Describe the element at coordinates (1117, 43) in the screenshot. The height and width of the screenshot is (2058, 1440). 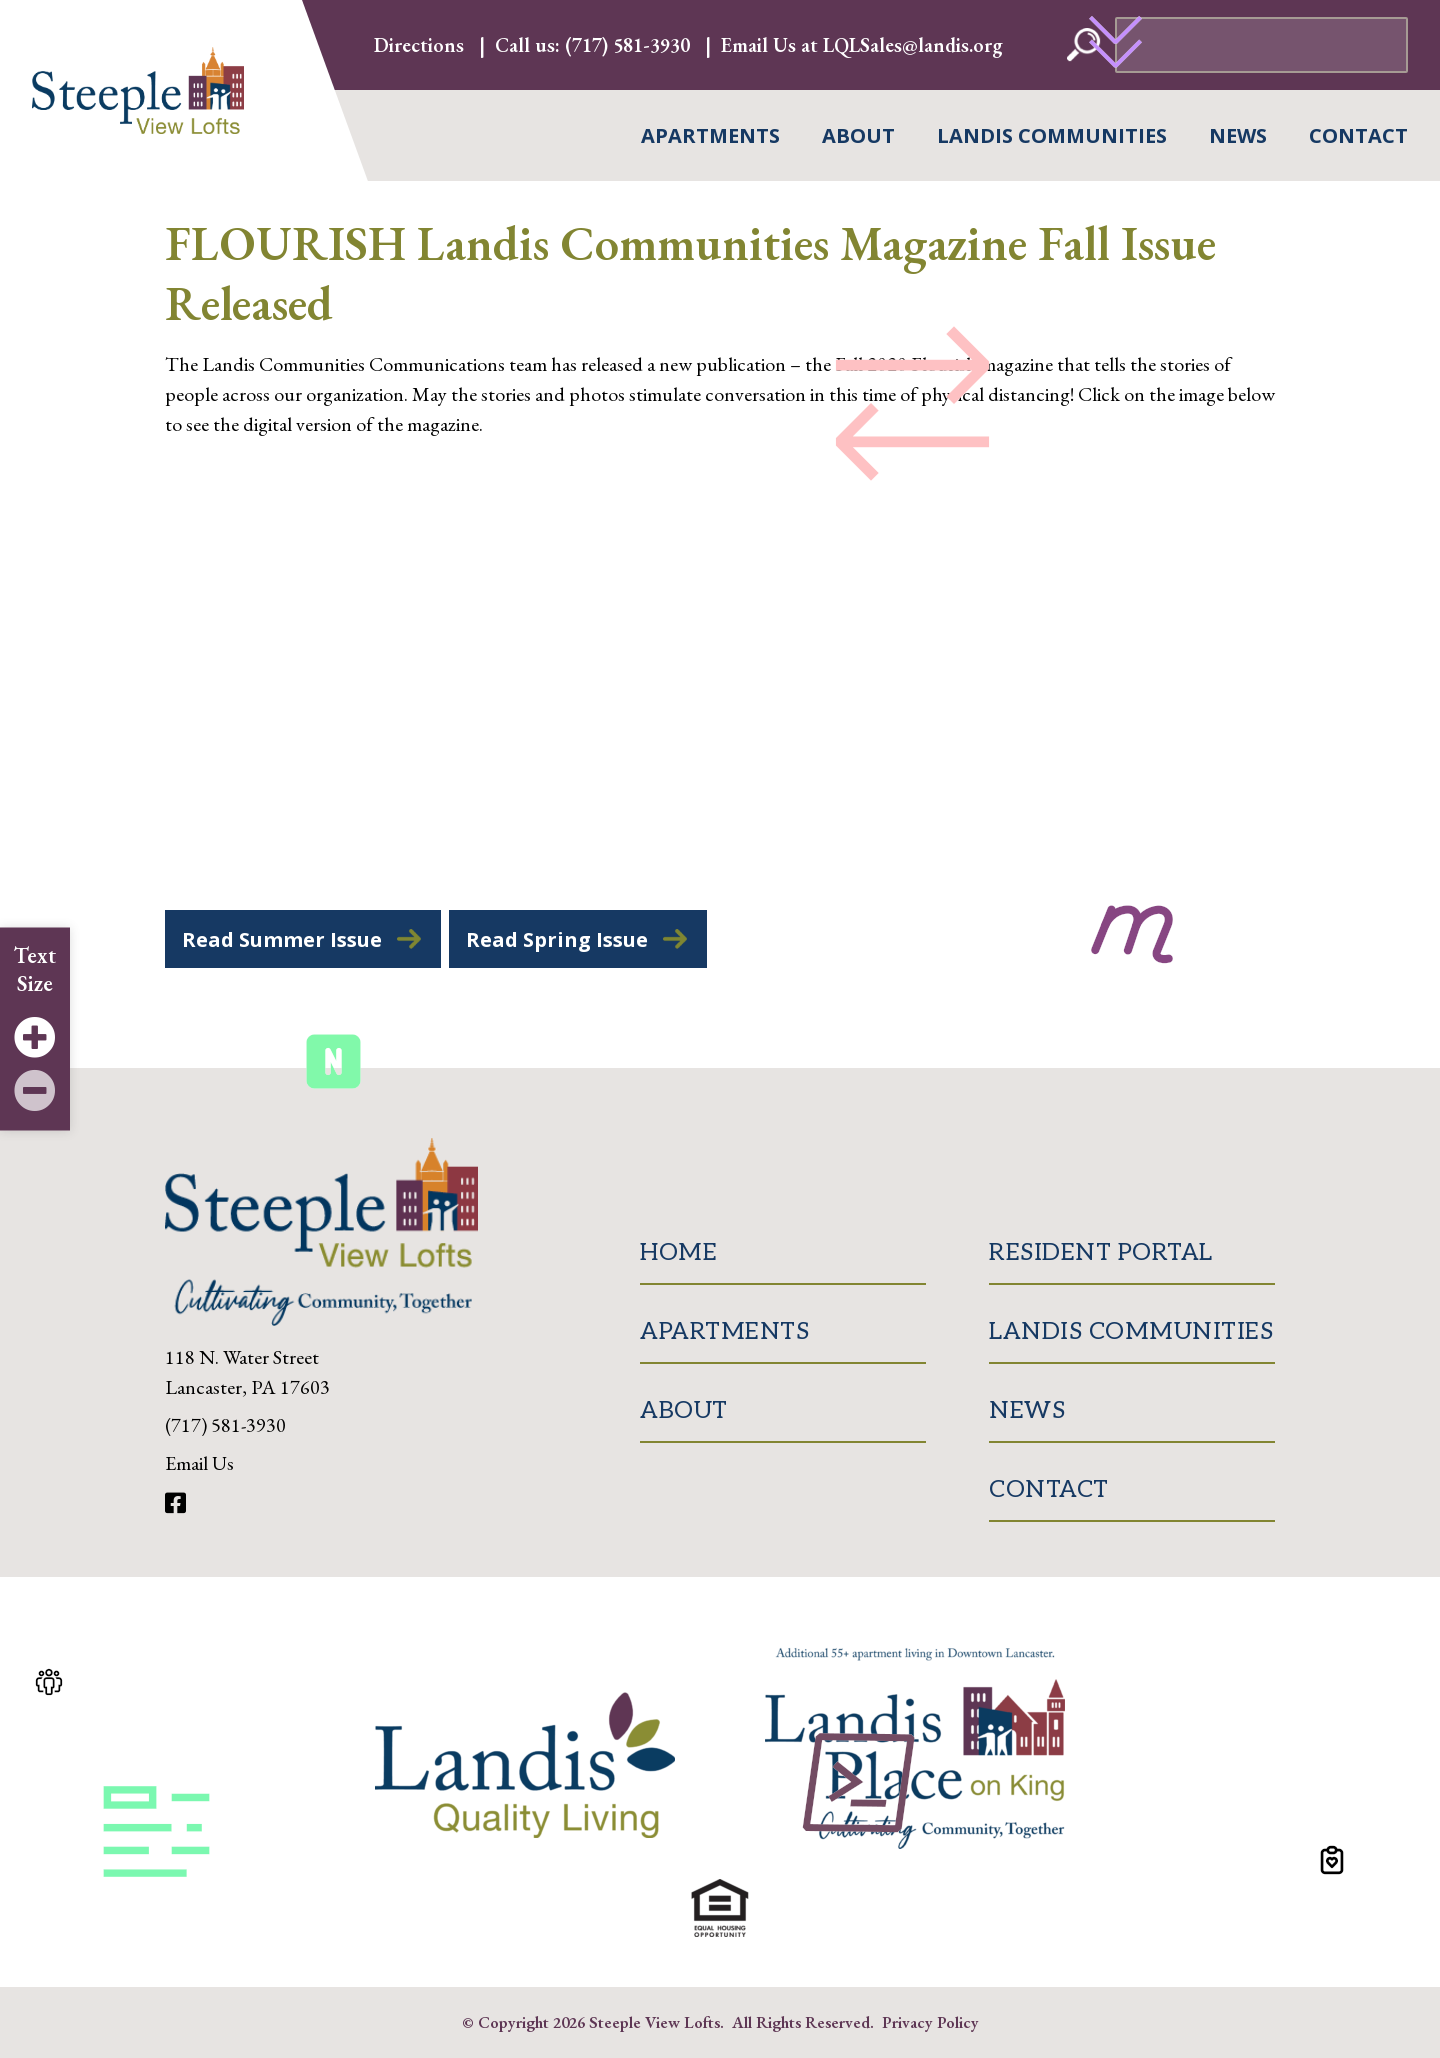
I see `expand collapsed content below` at that location.